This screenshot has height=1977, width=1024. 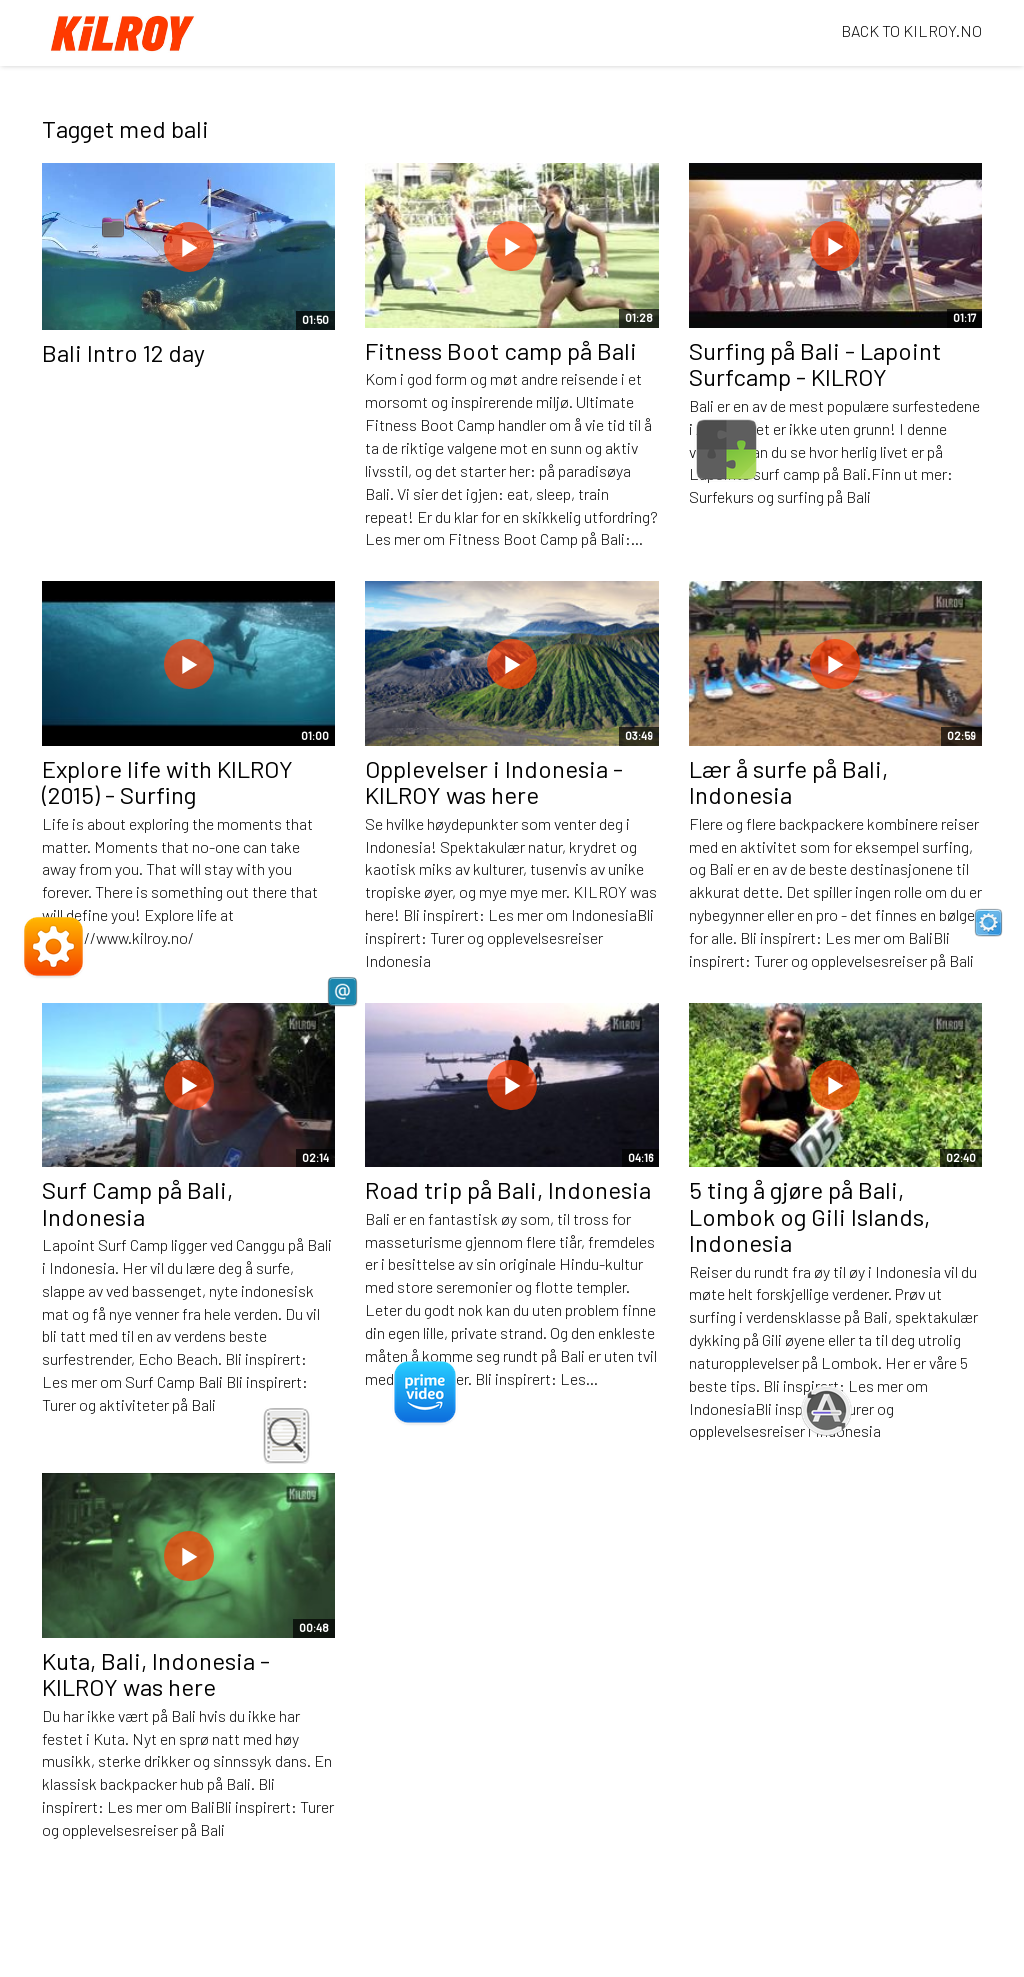 I want to click on open folder to view contents, so click(x=113, y=227).